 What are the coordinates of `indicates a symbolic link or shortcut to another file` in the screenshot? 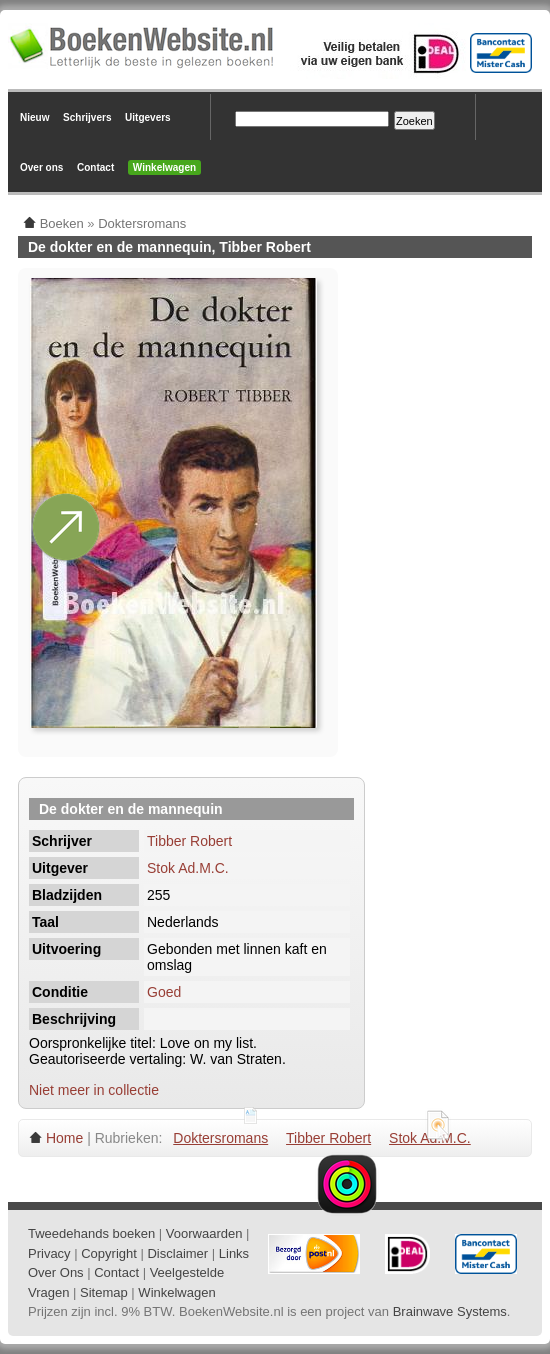 It's located at (66, 527).